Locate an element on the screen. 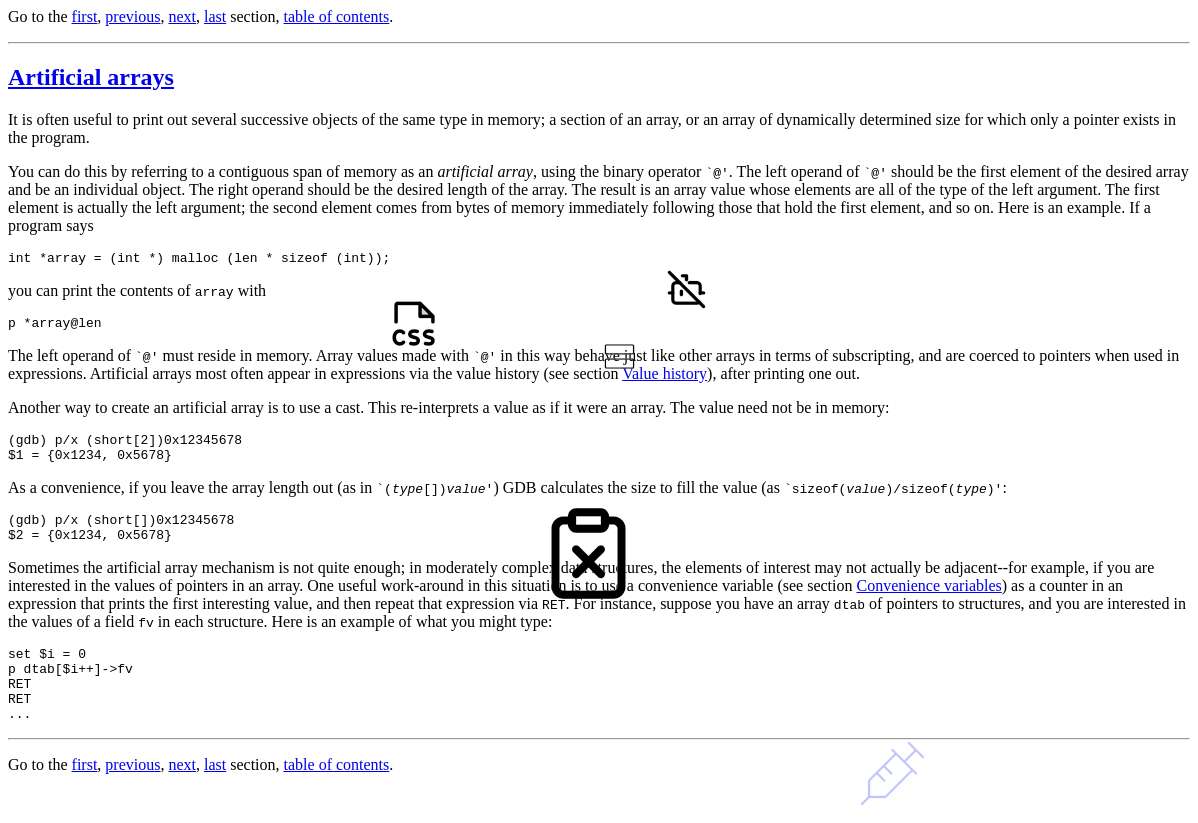 This screenshot has height=823, width=1198. switch to row layout view is located at coordinates (619, 356).